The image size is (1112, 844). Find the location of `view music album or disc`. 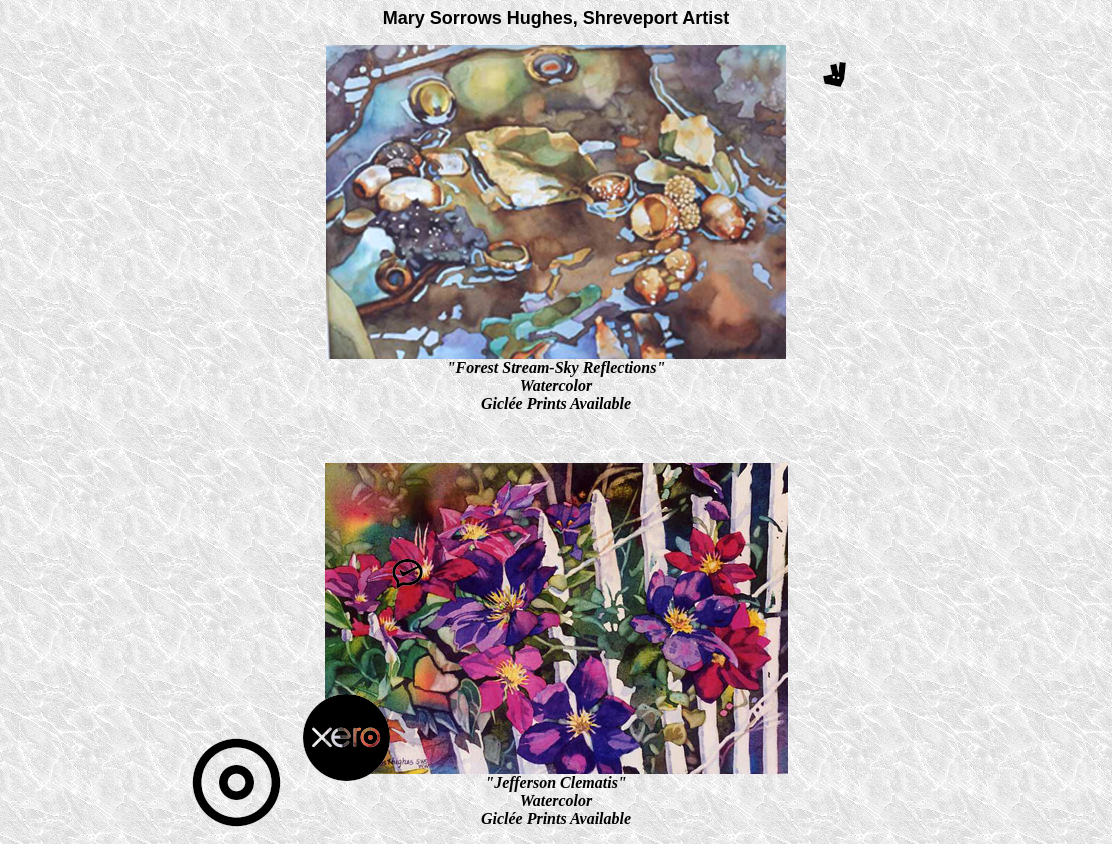

view music album or disc is located at coordinates (236, 782).